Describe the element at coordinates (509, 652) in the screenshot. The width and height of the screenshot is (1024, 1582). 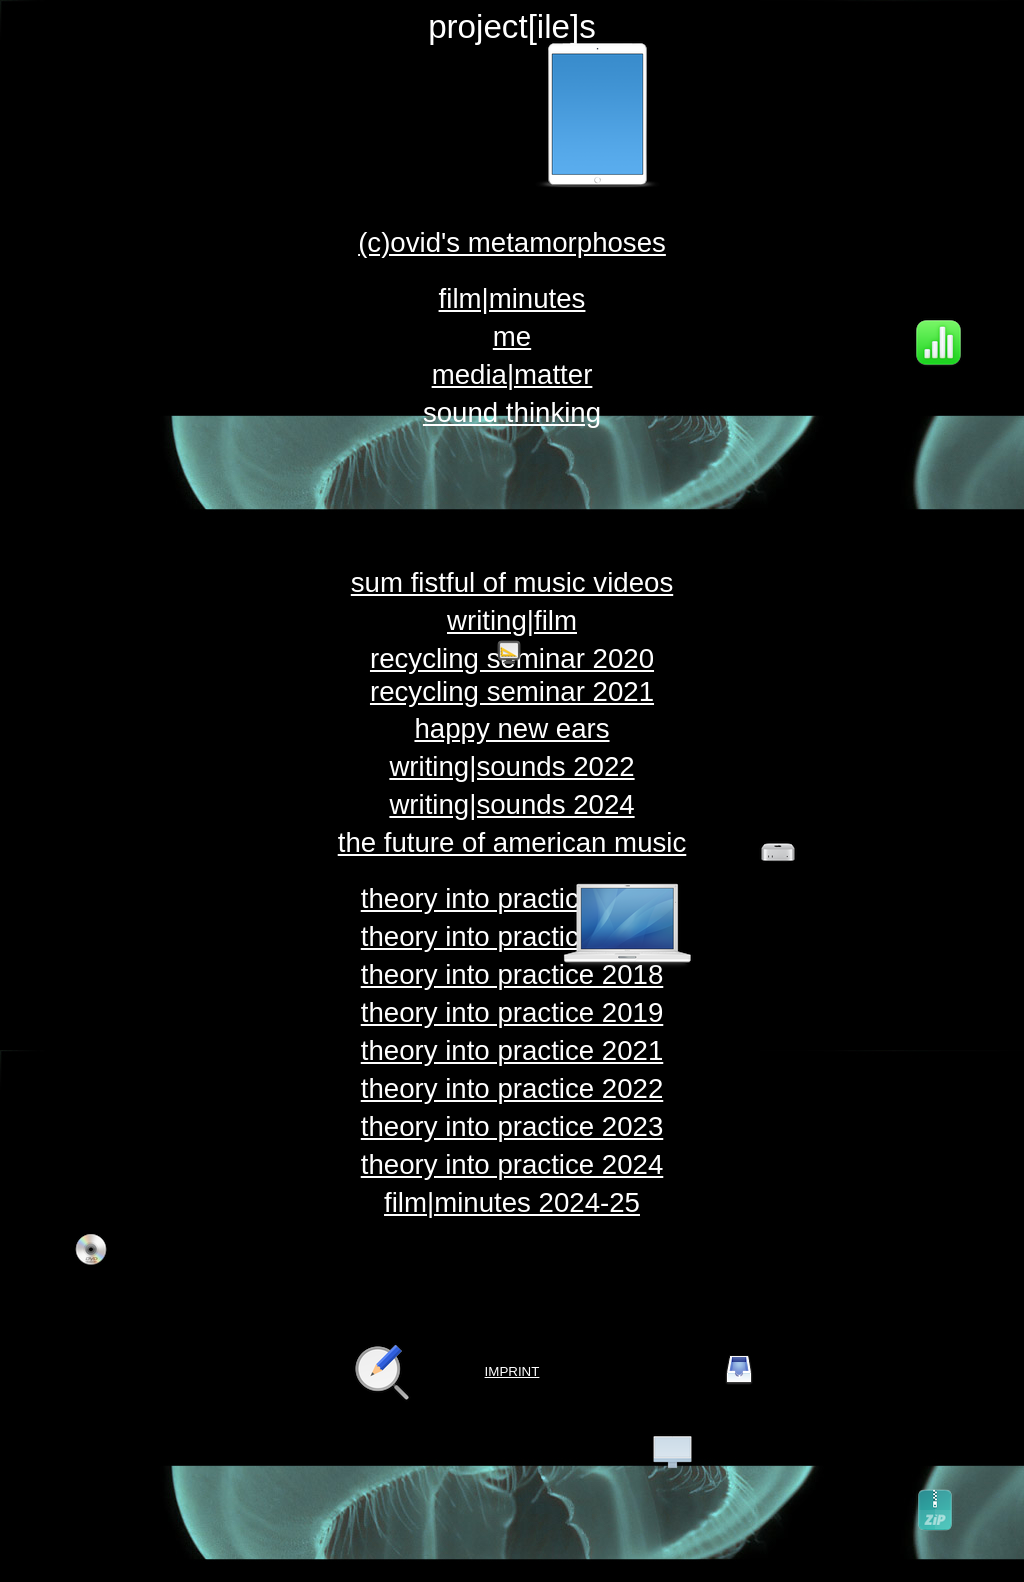
I see `access display settings` at that location.